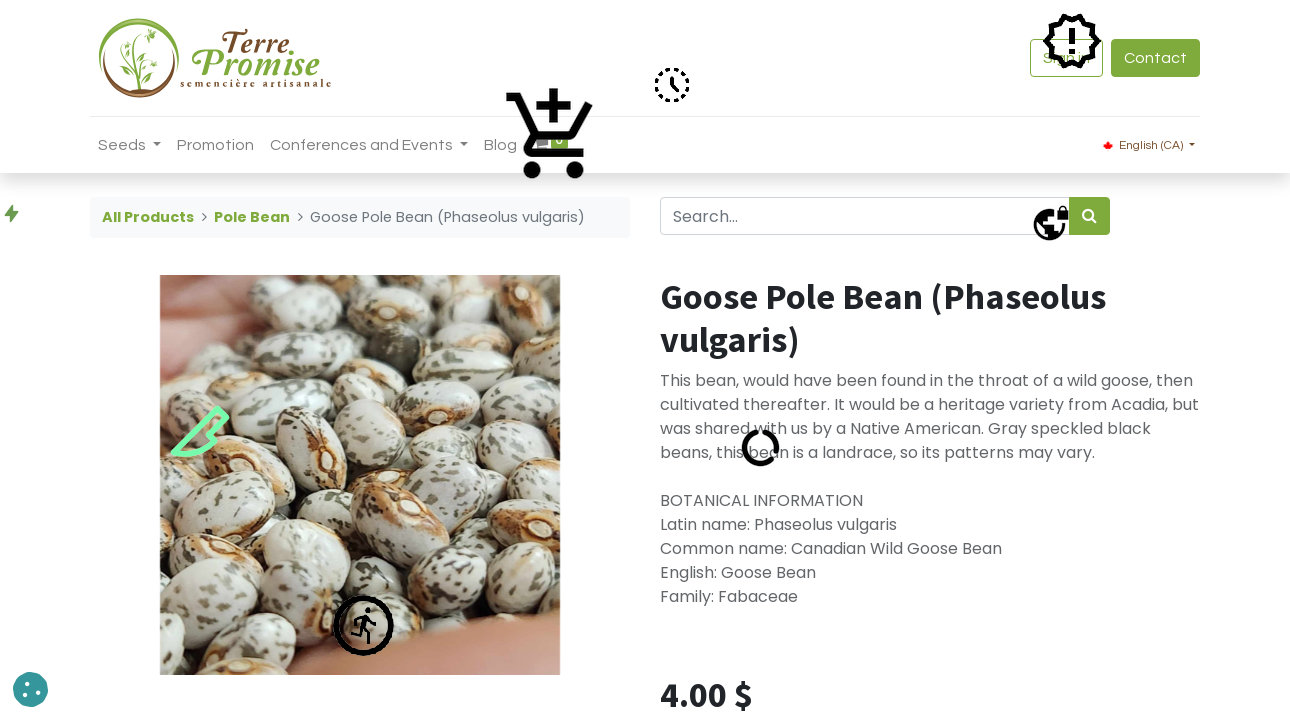 This screenshot has width=1290, height=720. Describe the element at coordinates (200, 432) in the screenshot. I see `slice or cut selected content` at that location.